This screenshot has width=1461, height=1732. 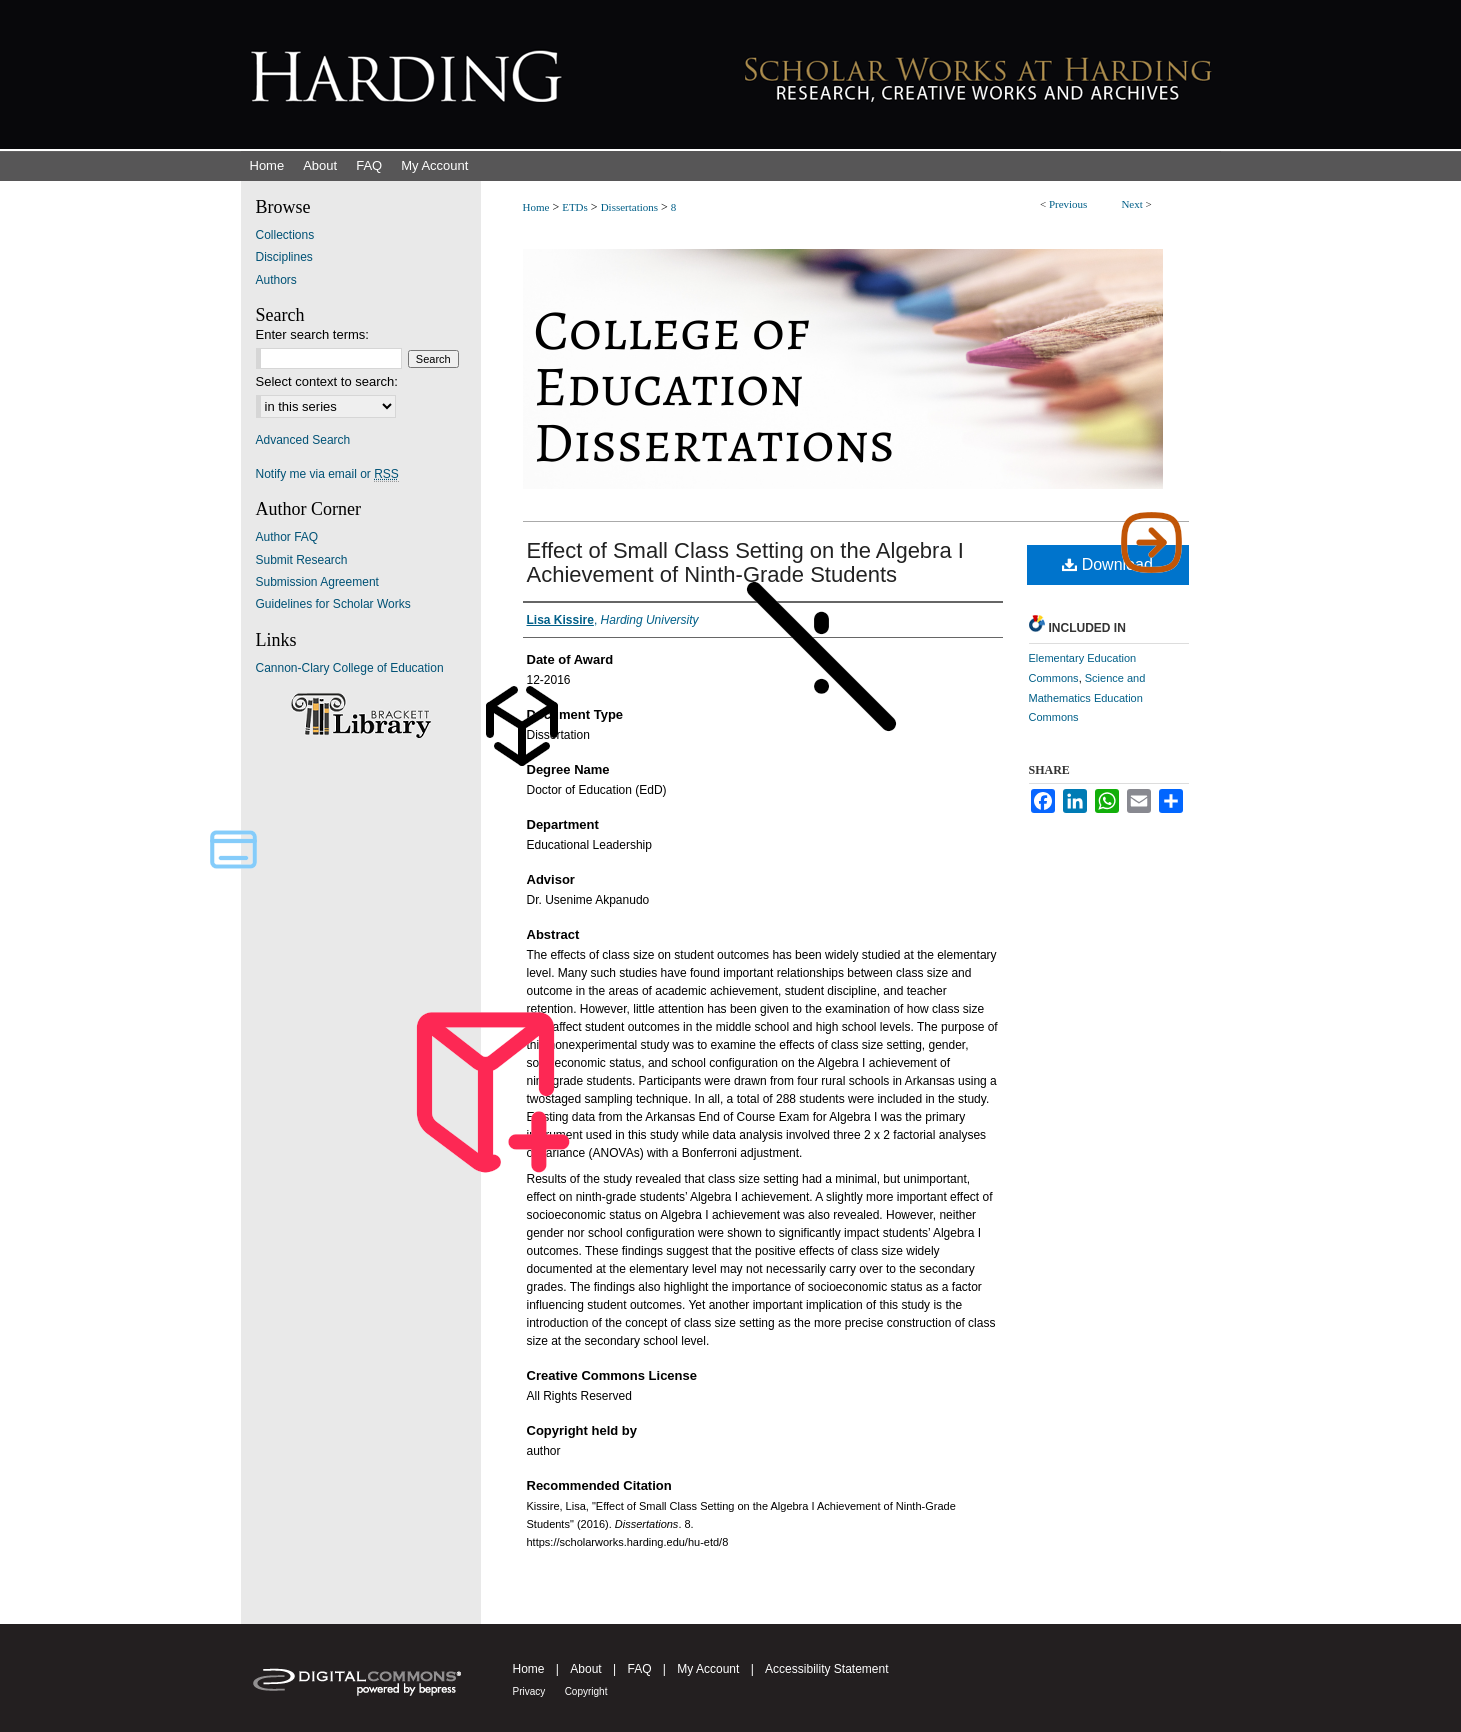 I want to click on proceed to the next step, so click(x=1151, y=542).